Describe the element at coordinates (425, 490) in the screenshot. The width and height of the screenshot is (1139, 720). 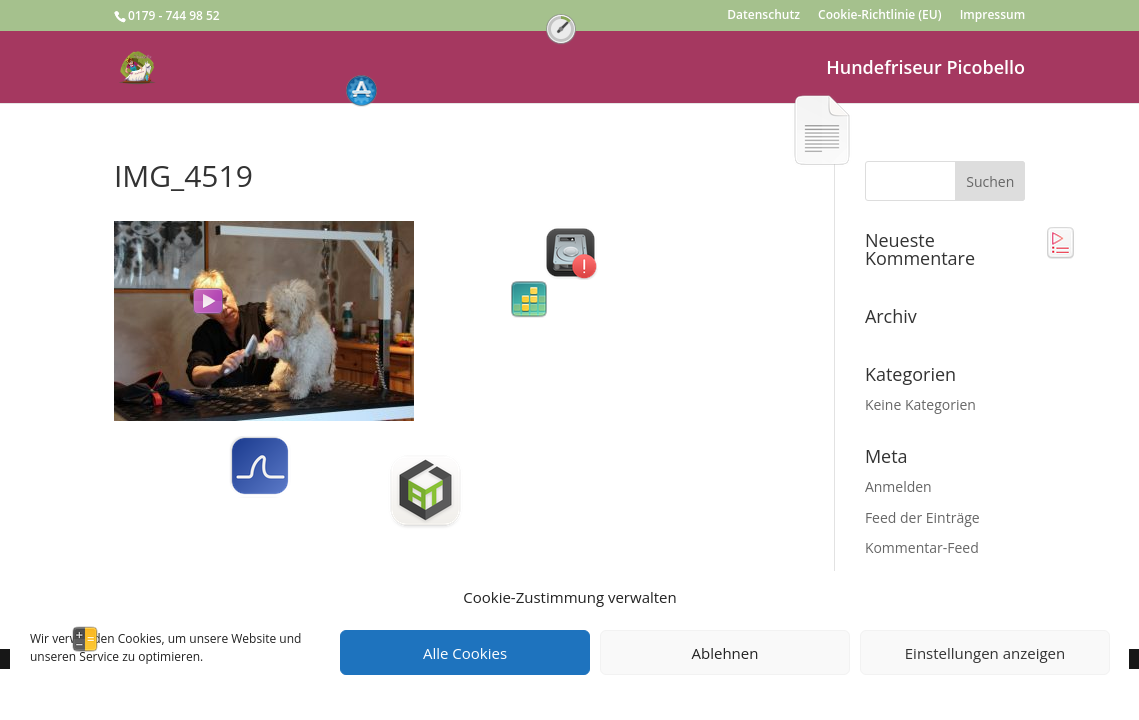
I see `launch atlauncher minecraft mod manager` at that location.